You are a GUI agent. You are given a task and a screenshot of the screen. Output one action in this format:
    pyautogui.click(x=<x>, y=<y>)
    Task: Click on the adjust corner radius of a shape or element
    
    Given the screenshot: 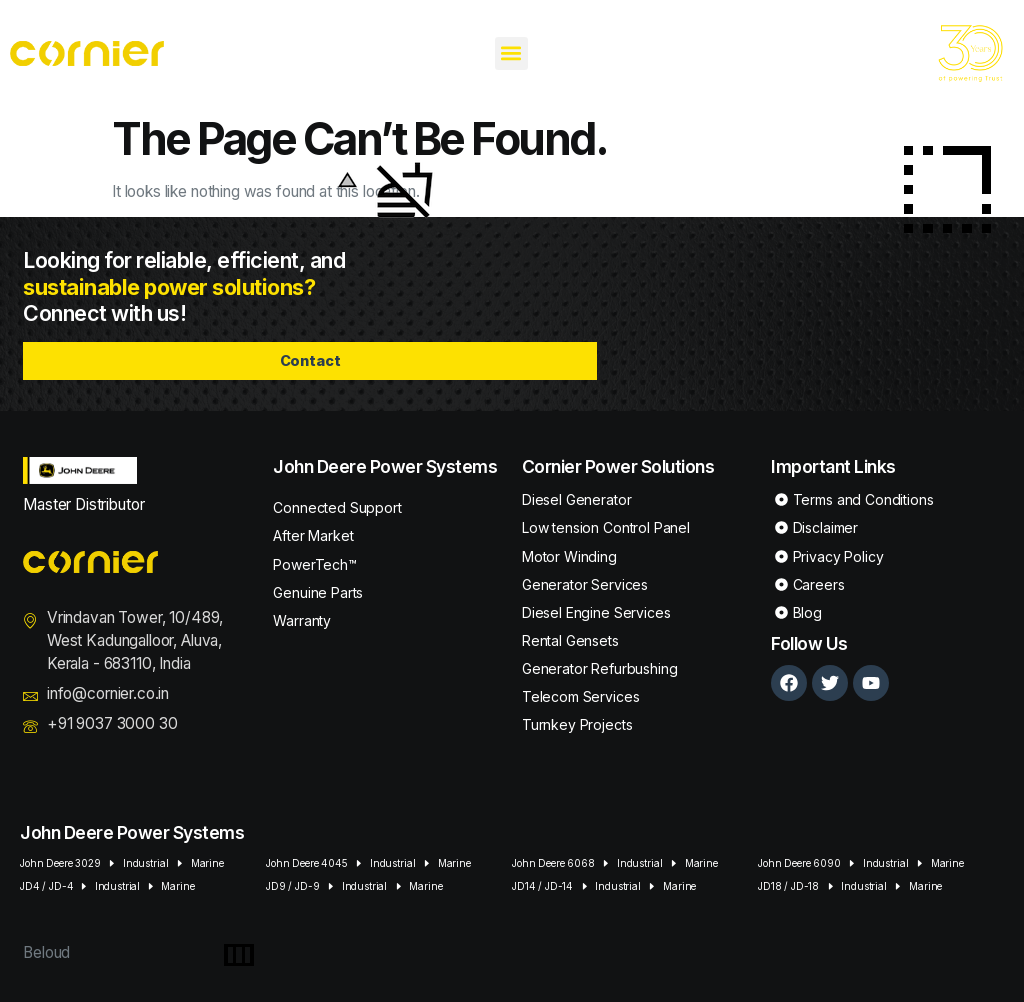 What is the action you would take?
    pyautogui.click(x=947, y=189)
    